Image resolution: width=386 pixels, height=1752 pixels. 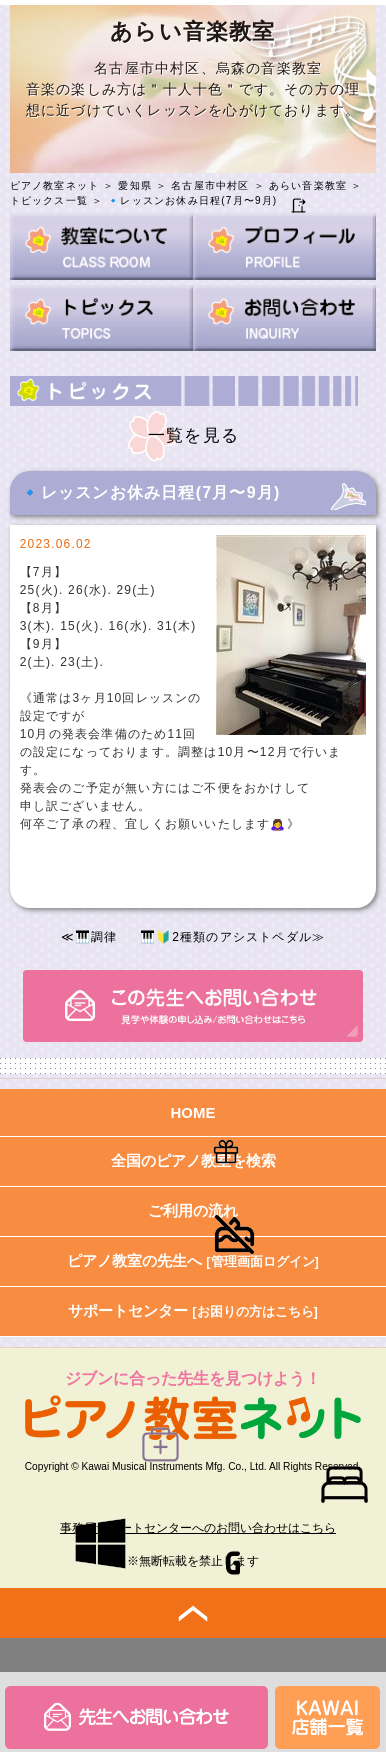 I want to click on log out of your account, so click(x=298, y=205).